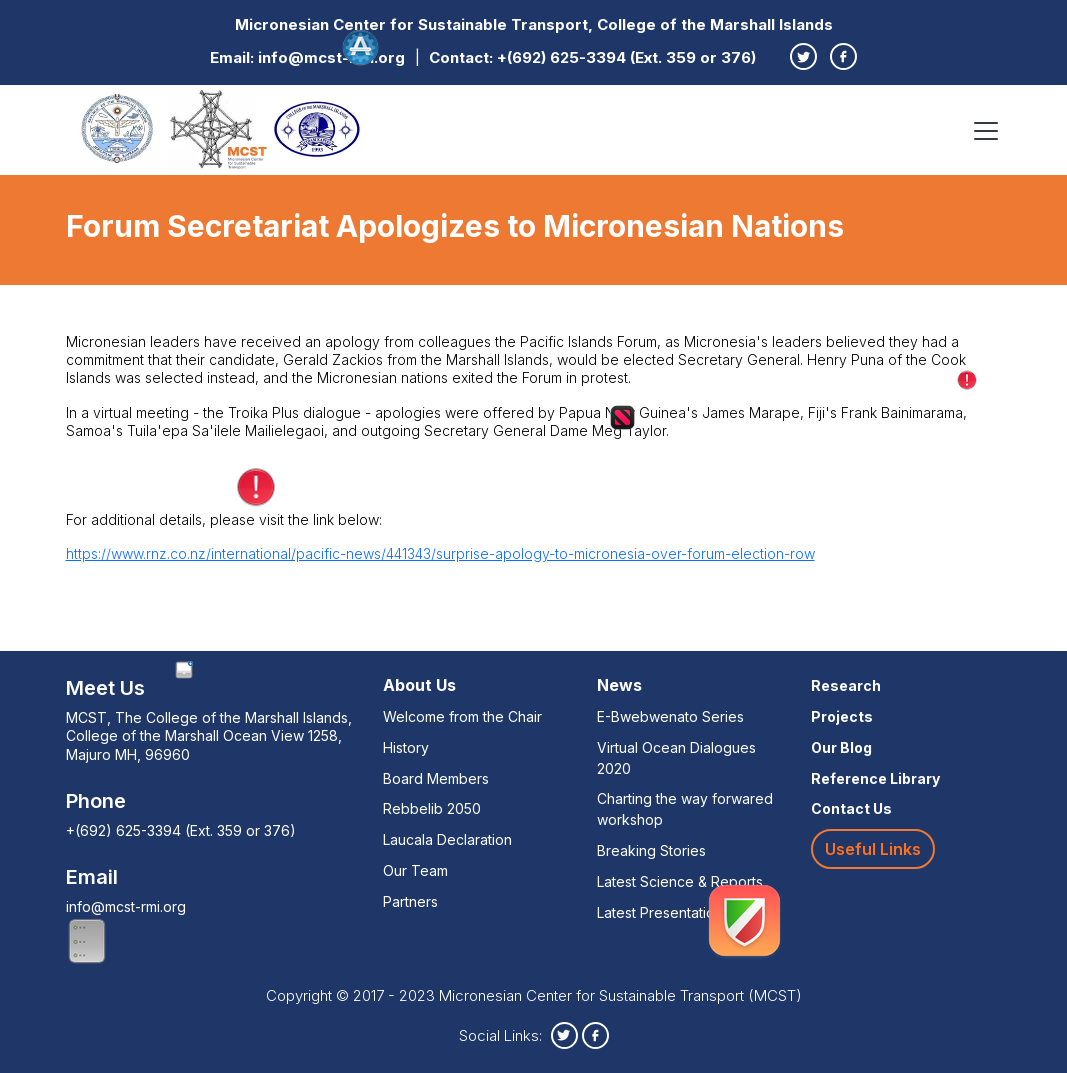  What do you see at coordinates (622, 417) in the screenshot?
I see `open the Apple News app` at bounding box center [622, 417].